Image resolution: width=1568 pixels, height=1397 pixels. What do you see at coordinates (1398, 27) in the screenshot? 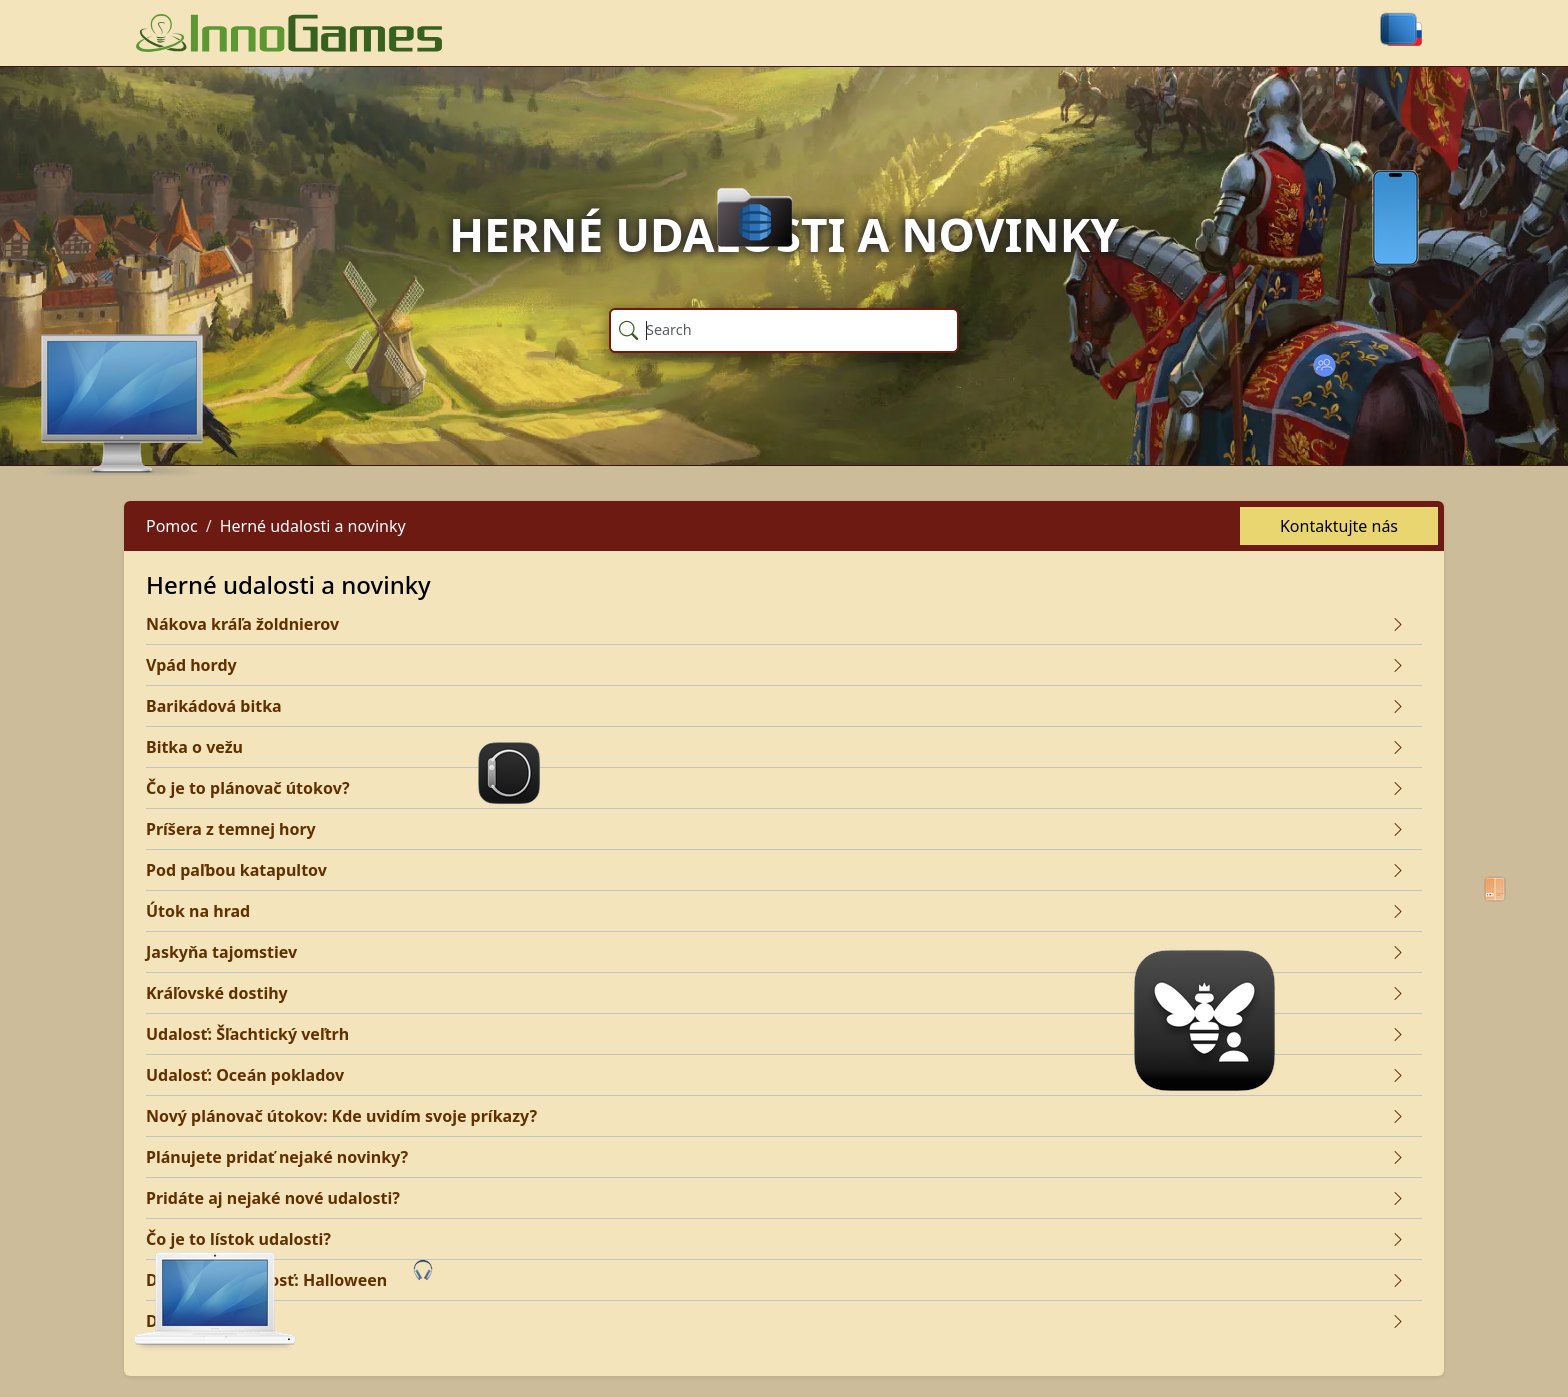
I see `access your desktop folder` at bounding box center [1398, 27].